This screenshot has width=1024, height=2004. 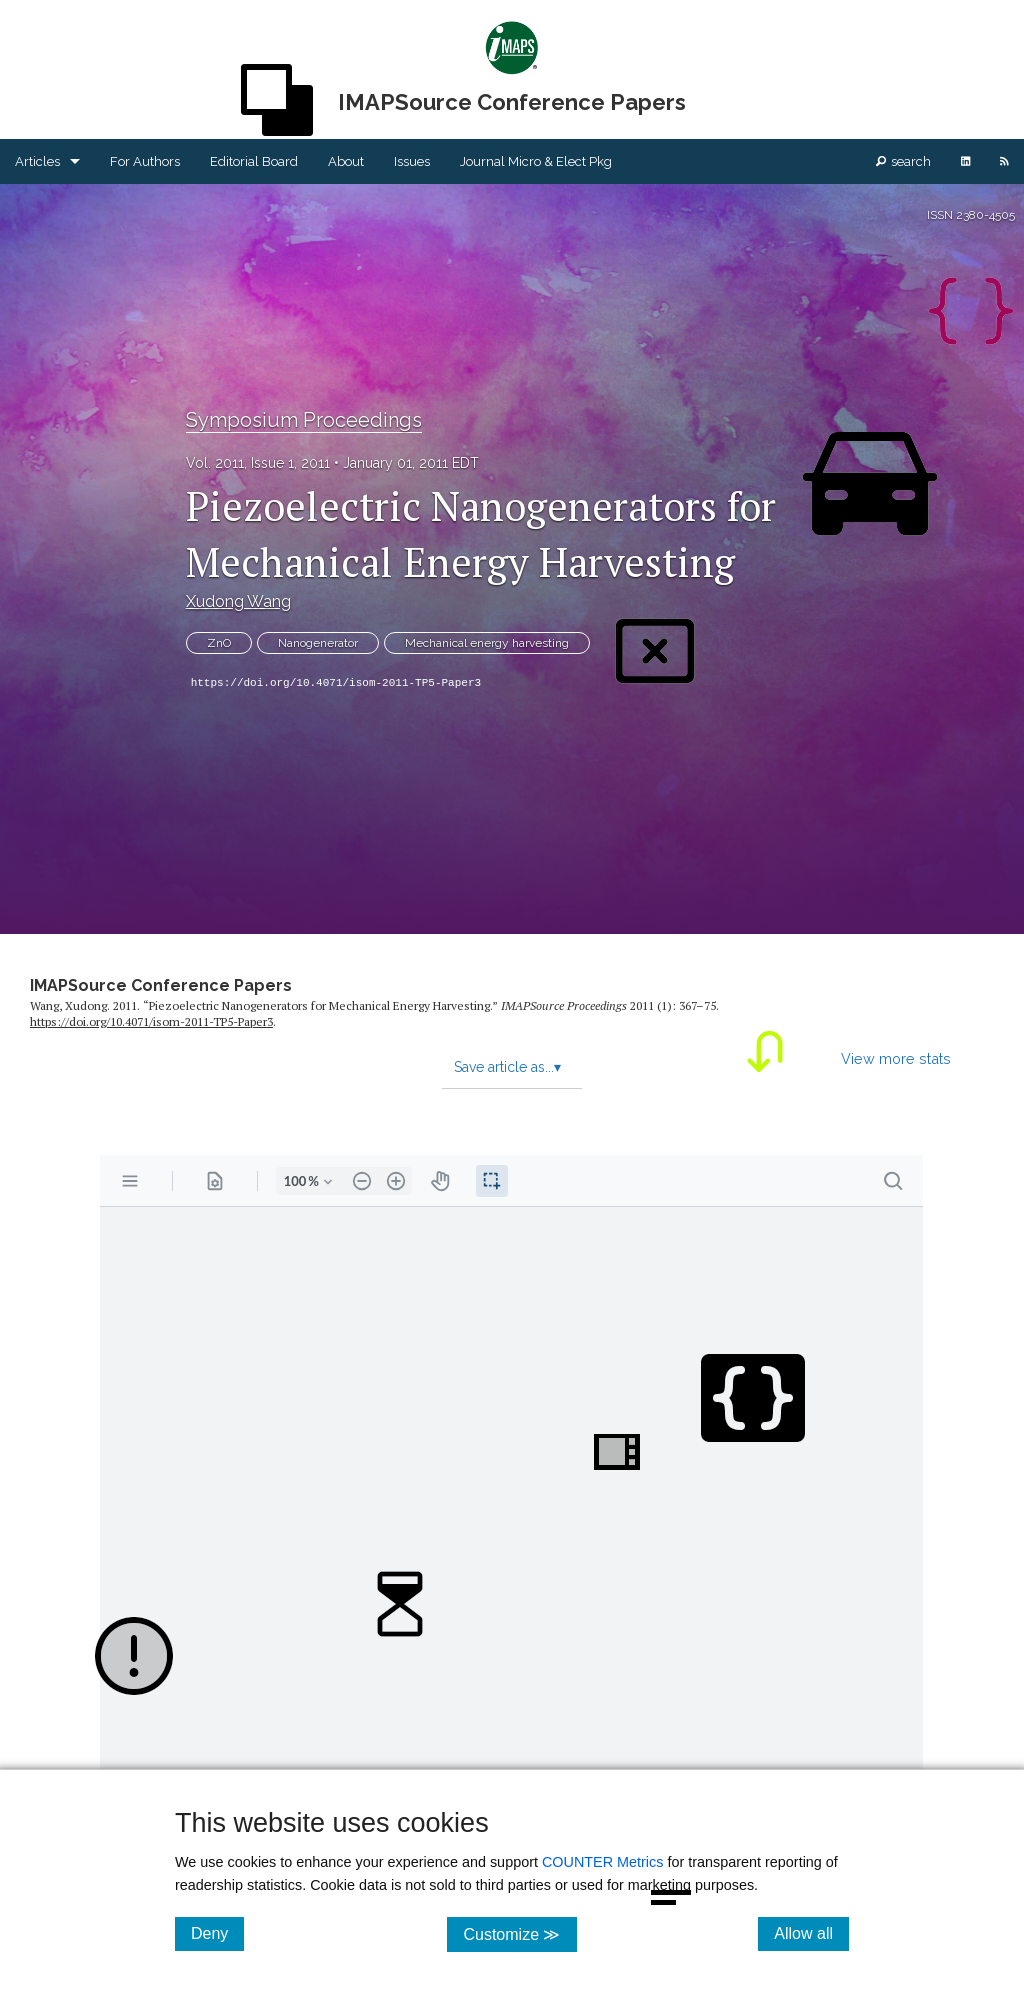 What do you see at coordinates (870, 486) in the screenshot?
I see `access vehicle or car-related settings` at bounding box center [870, 486].